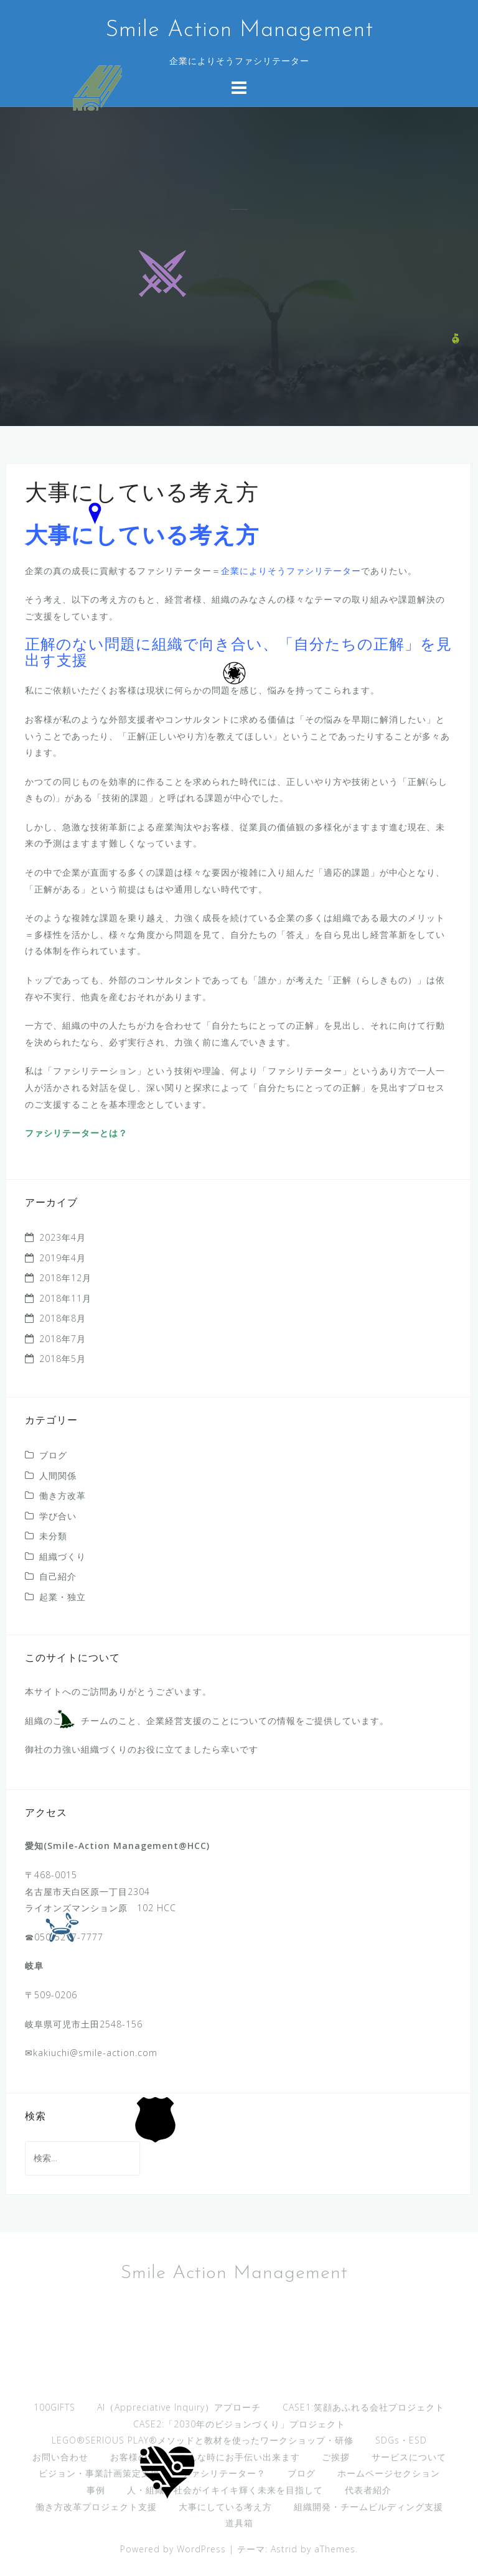 The image size is (478, 2576). I want to click on view law enforcement or security features, so click(155, 2120).